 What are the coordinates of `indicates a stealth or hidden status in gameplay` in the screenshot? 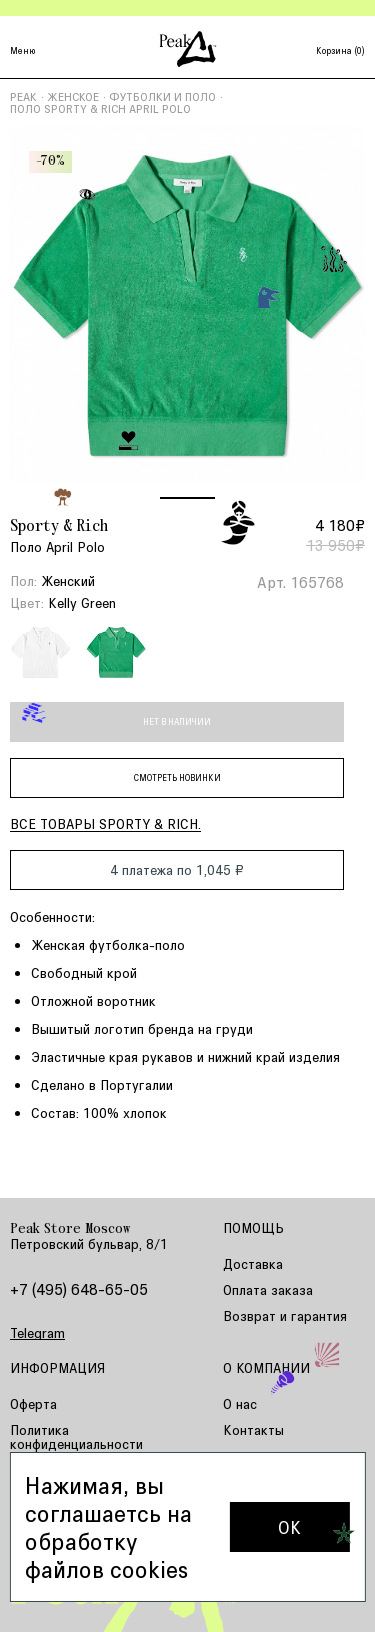 It's located at (87, 194).